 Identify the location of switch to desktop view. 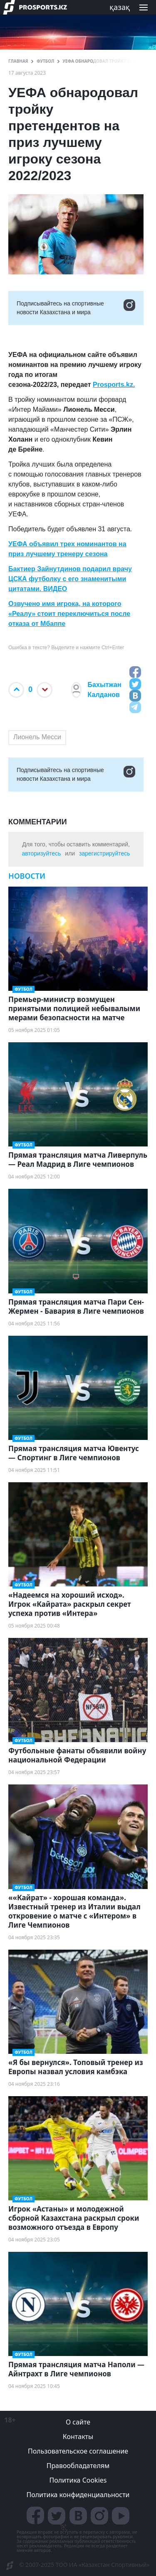
(76, 1276).